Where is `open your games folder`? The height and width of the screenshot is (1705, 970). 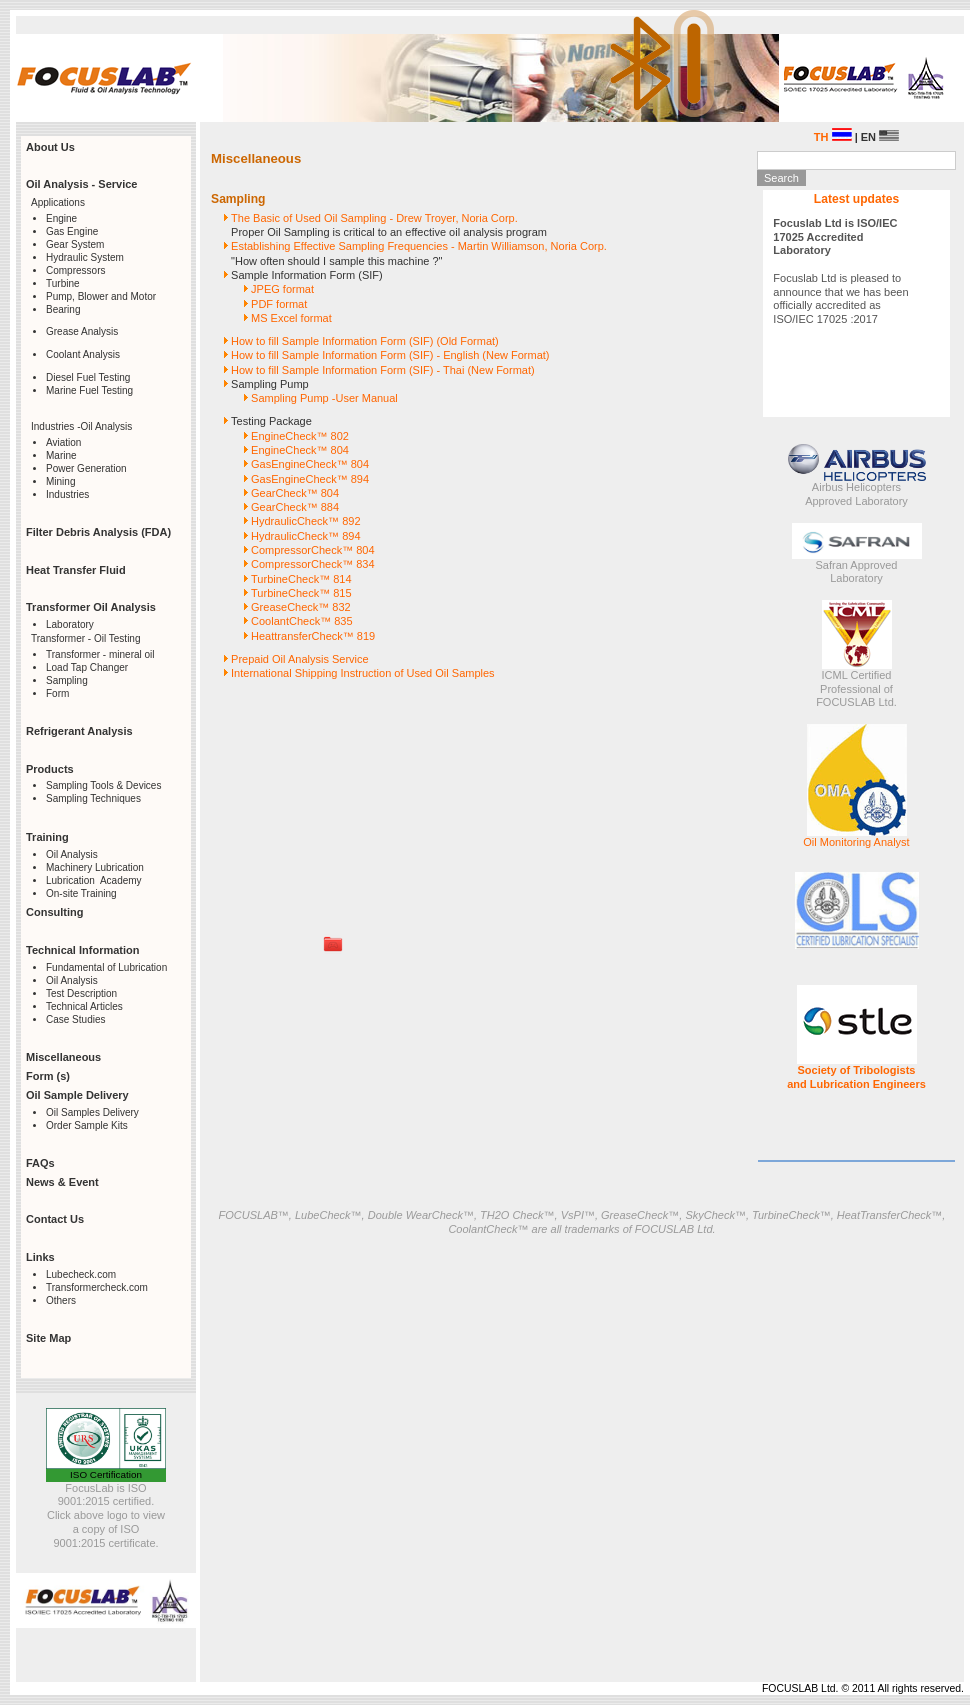 open your games folder is located at coordinates (333, 944).